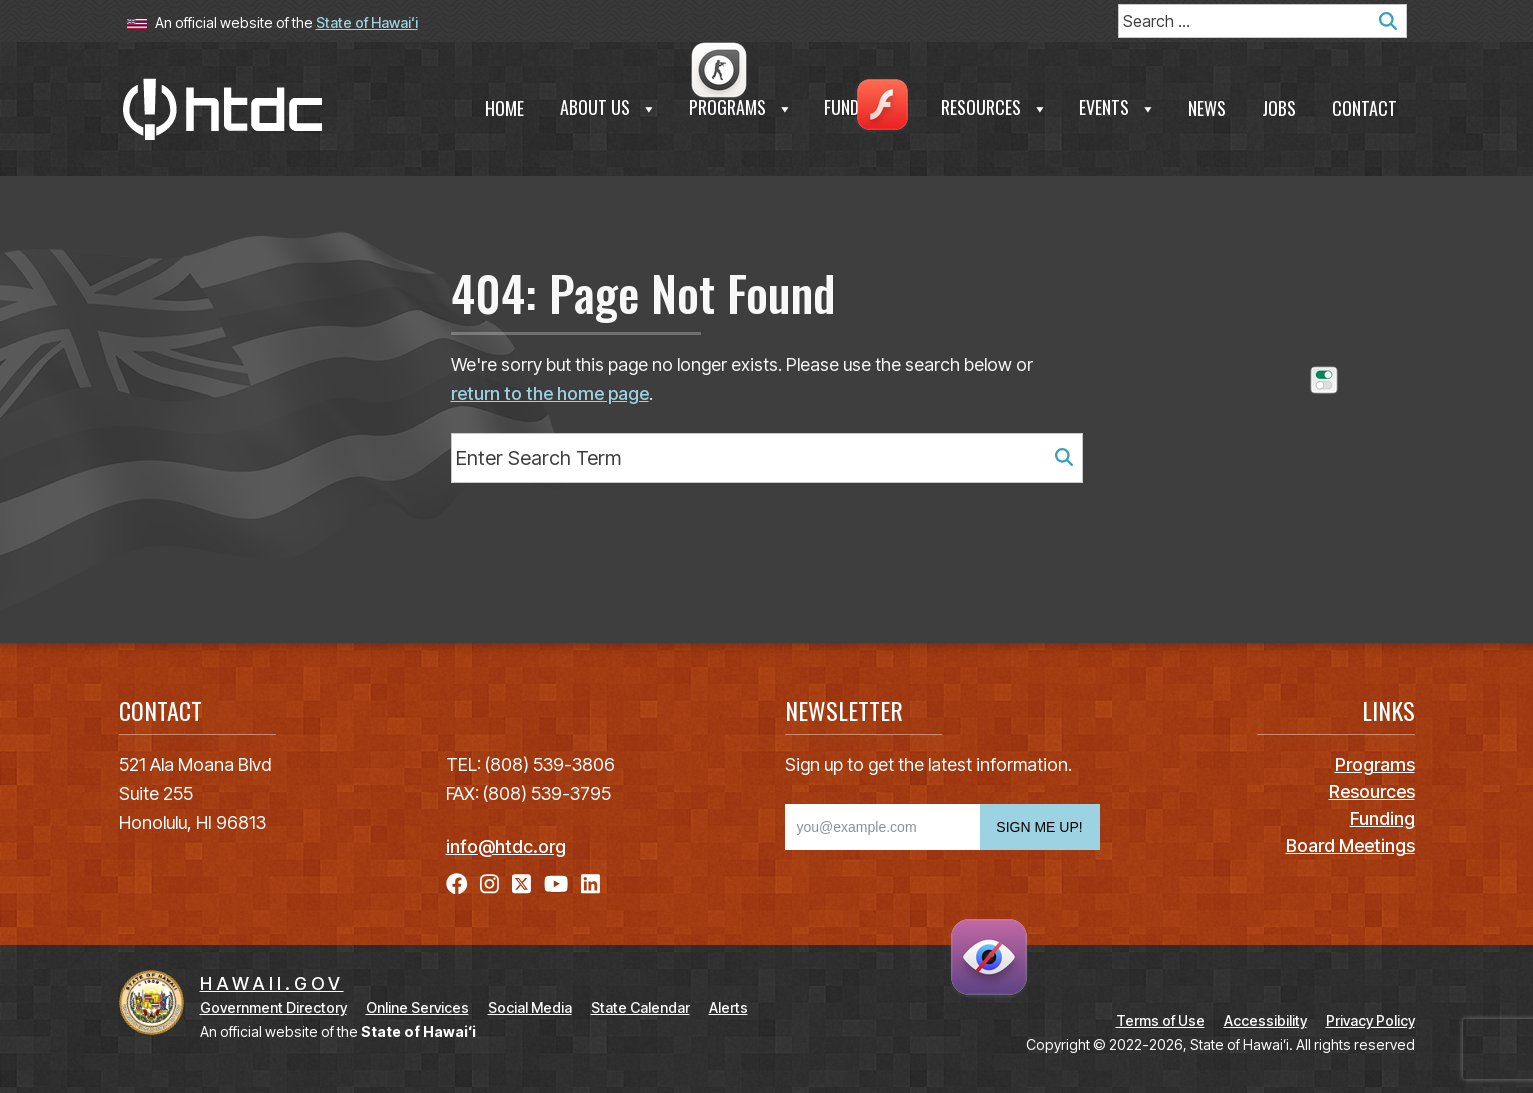 This screenshot has height=1093, width=1533. I want to click on open unity tweak tool to customize desktop settings, so click(1324, 380).